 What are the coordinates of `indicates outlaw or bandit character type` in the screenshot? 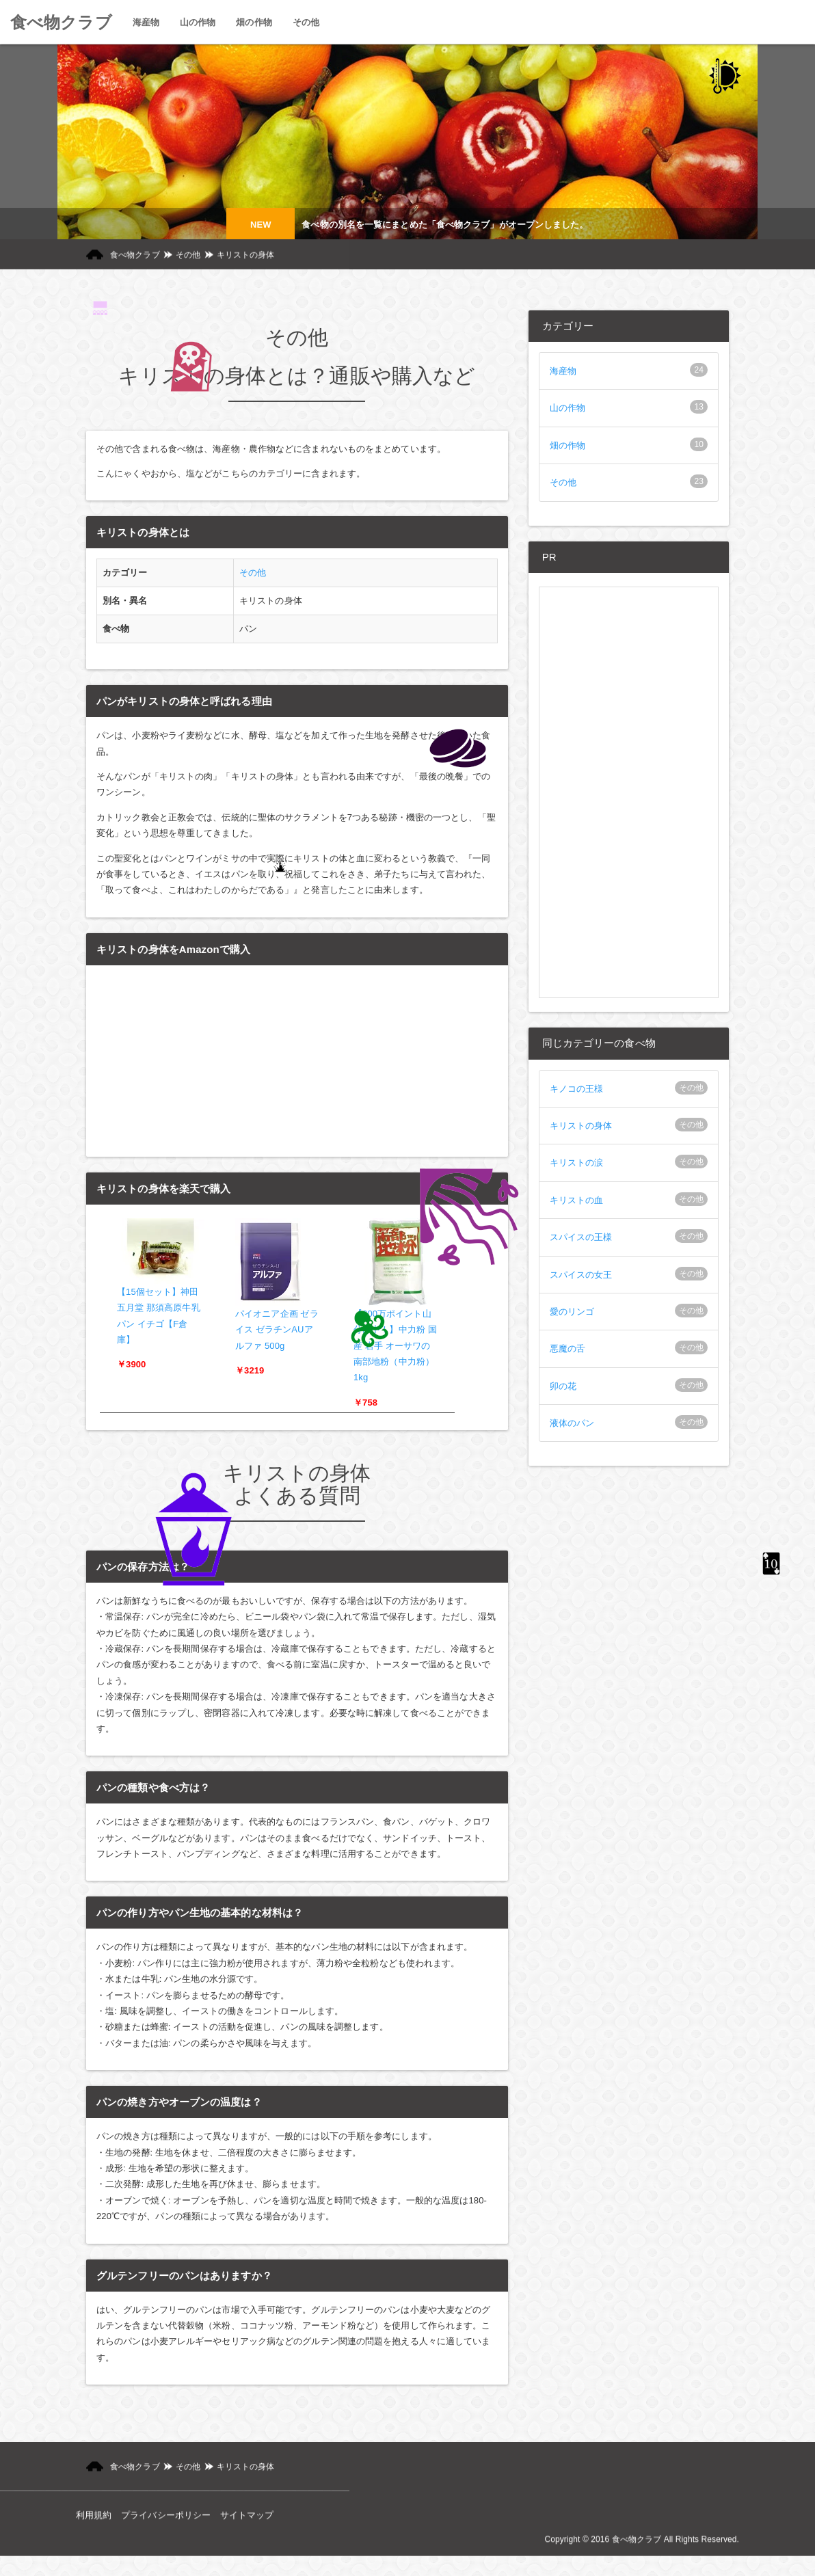 It's located at (189, 64).